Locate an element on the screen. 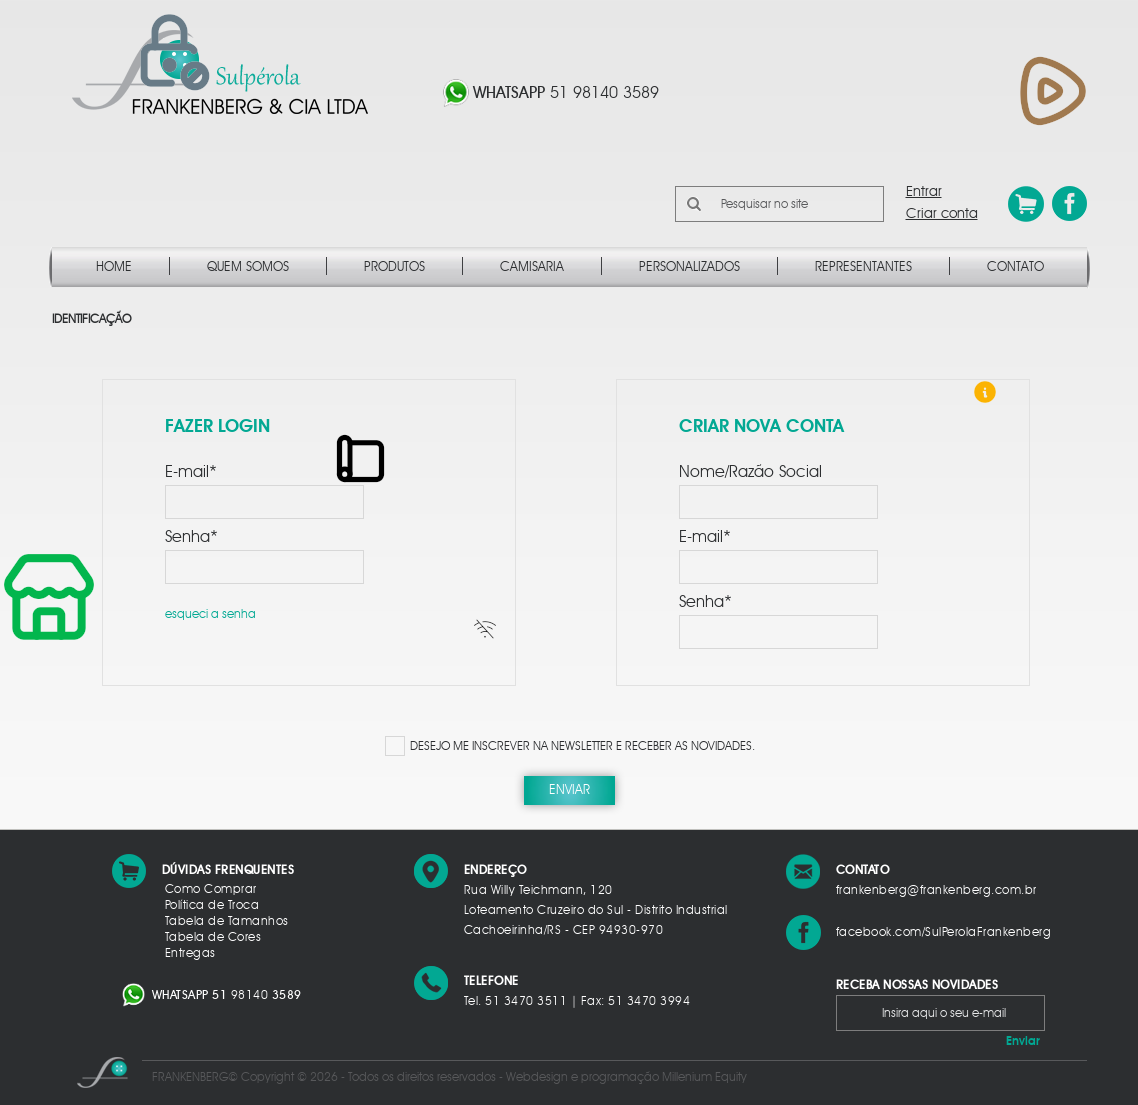 The width and height of the screenshot is (1138, 1105). indicates no wifi connection available is located at coordinates (485, 629).